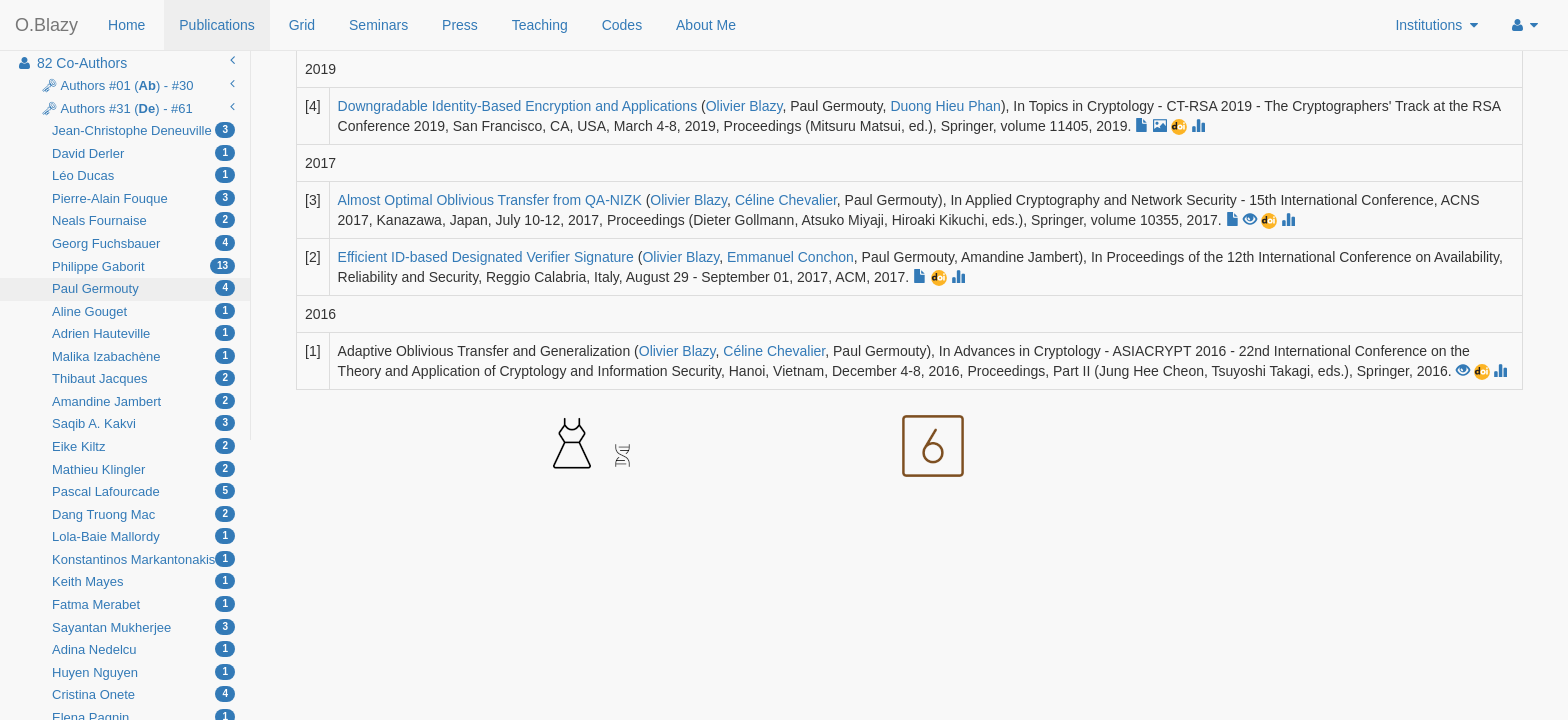  I want to click on select or input the number six, so click(933, 446).